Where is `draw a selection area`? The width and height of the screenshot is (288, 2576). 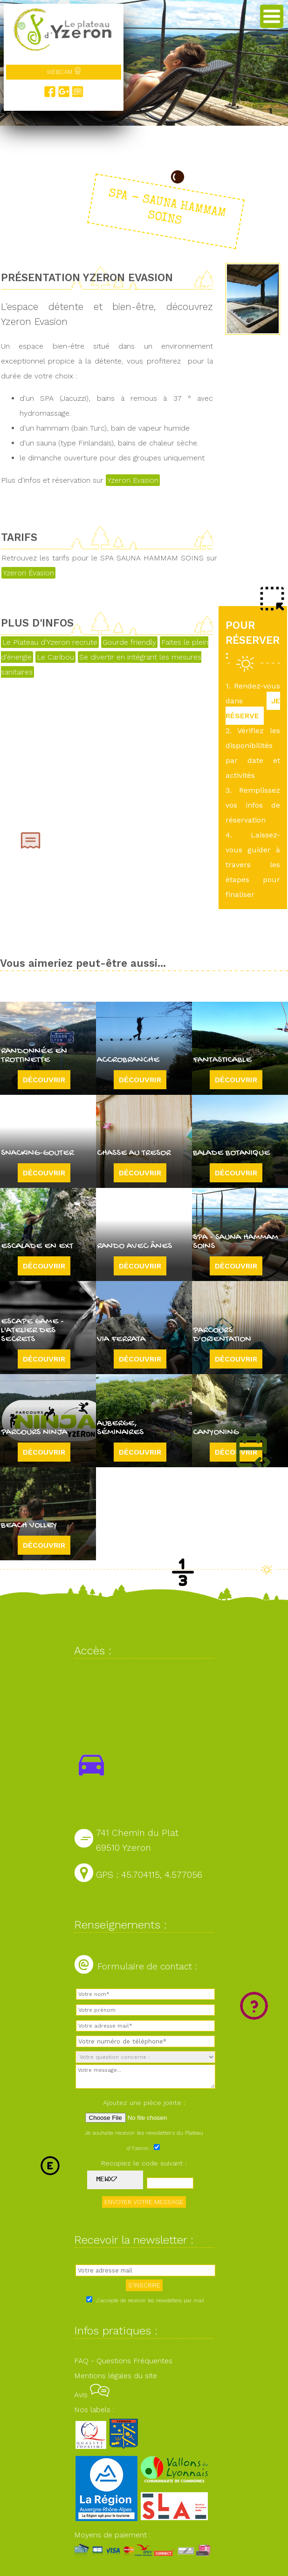 draw a selection area is located at coordinates (272, 599).